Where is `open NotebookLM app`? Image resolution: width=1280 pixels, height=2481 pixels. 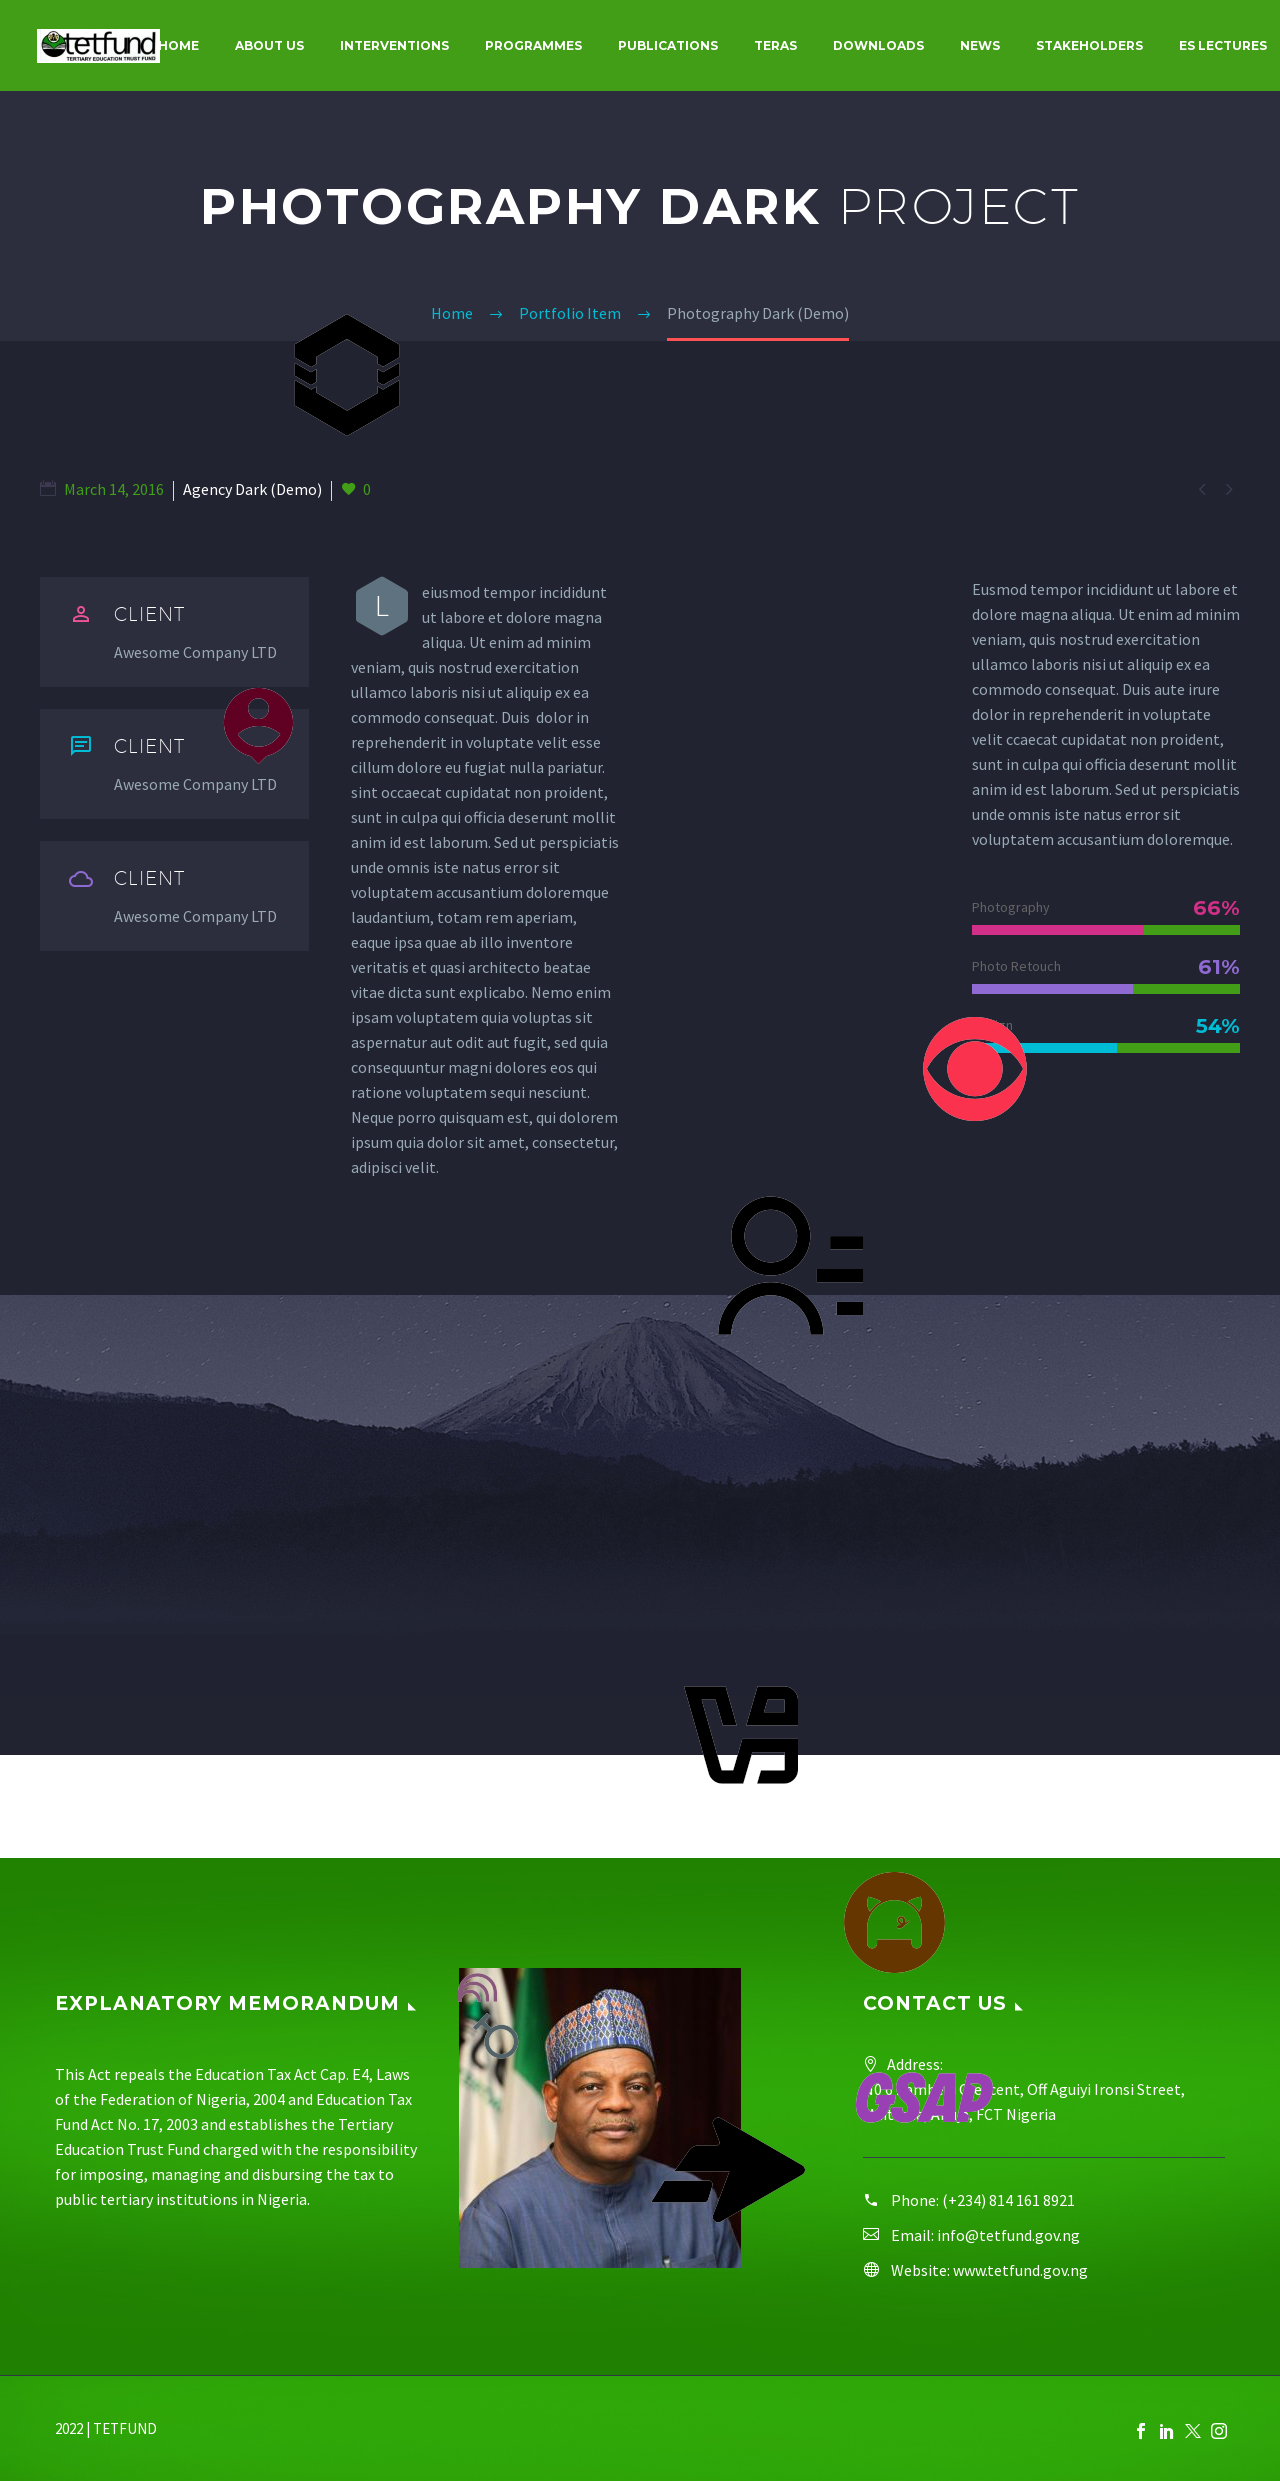 open NotebookLM app is located at coordinates (477, 1987).